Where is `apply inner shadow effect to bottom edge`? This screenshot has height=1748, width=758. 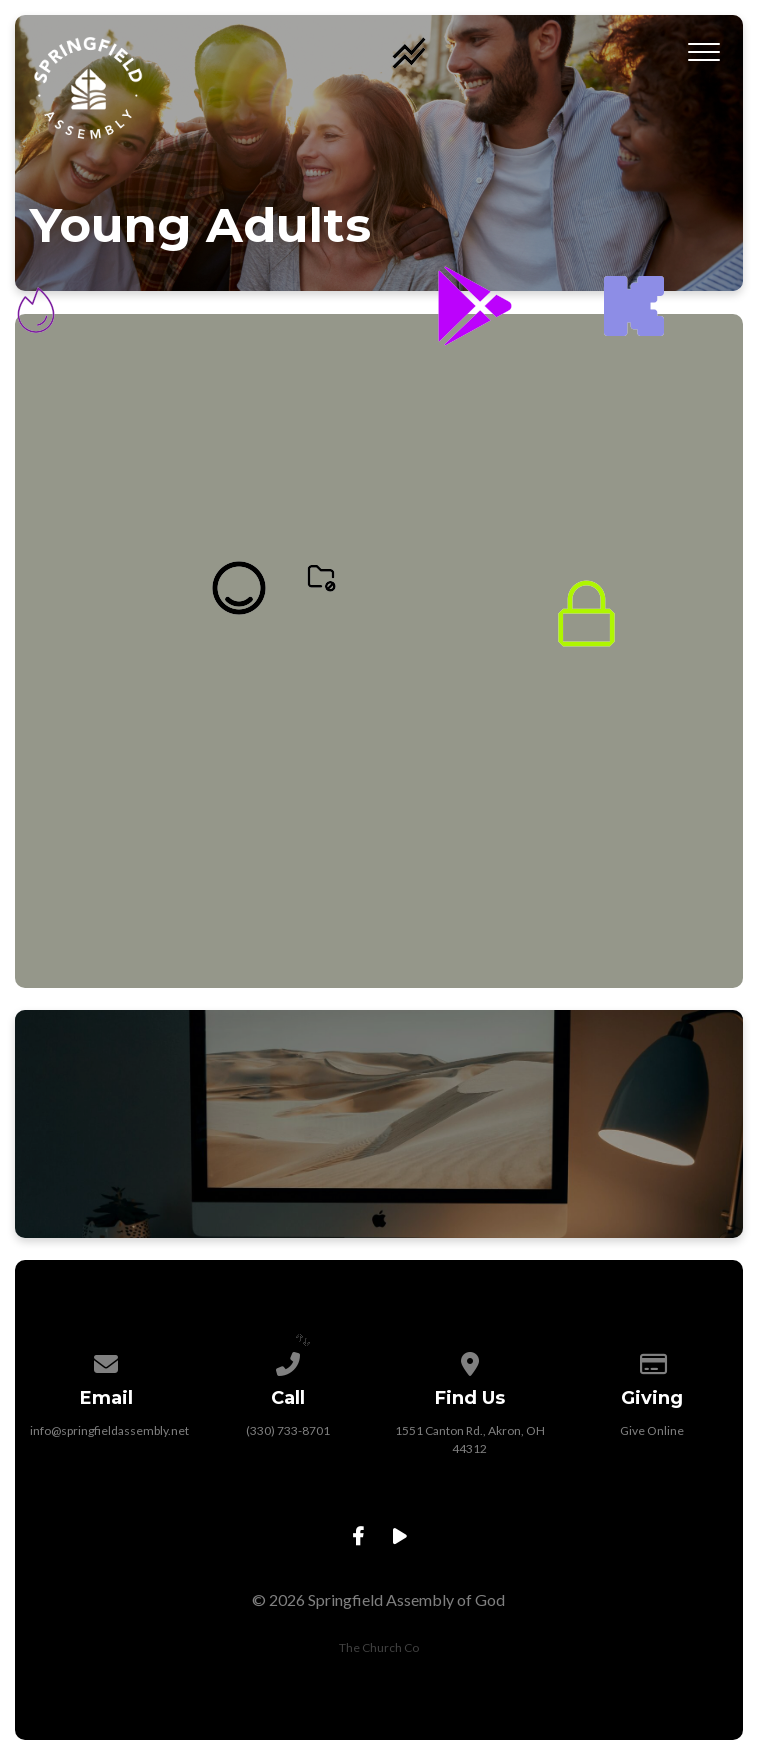
apply inner shadow effect to bottom edge is located at coordinates (239, 588).